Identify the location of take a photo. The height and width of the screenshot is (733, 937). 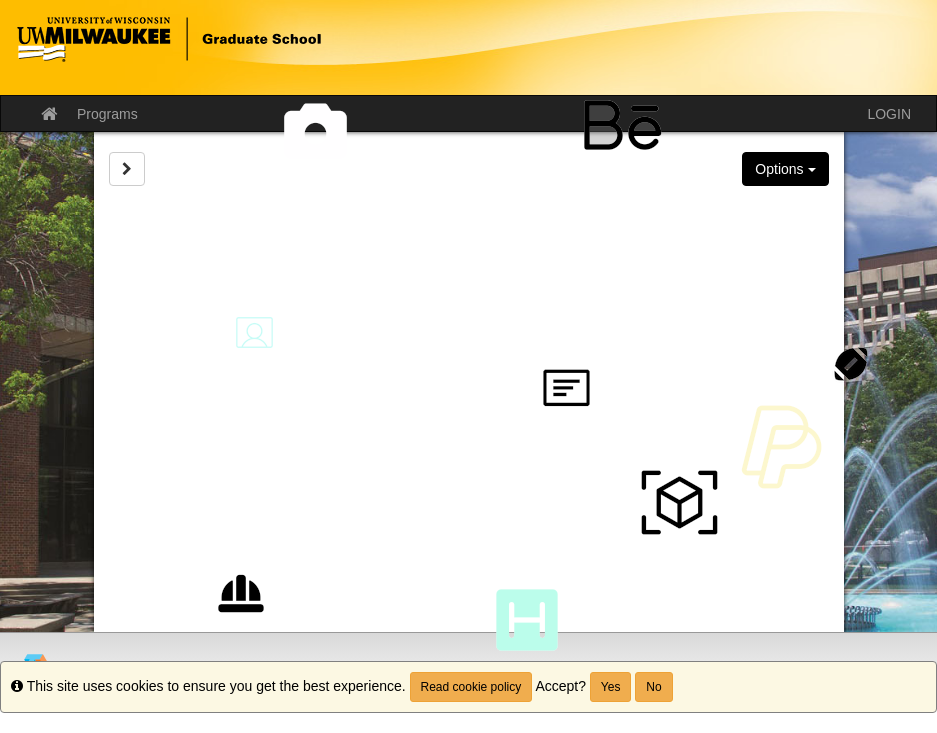
(315, 132).